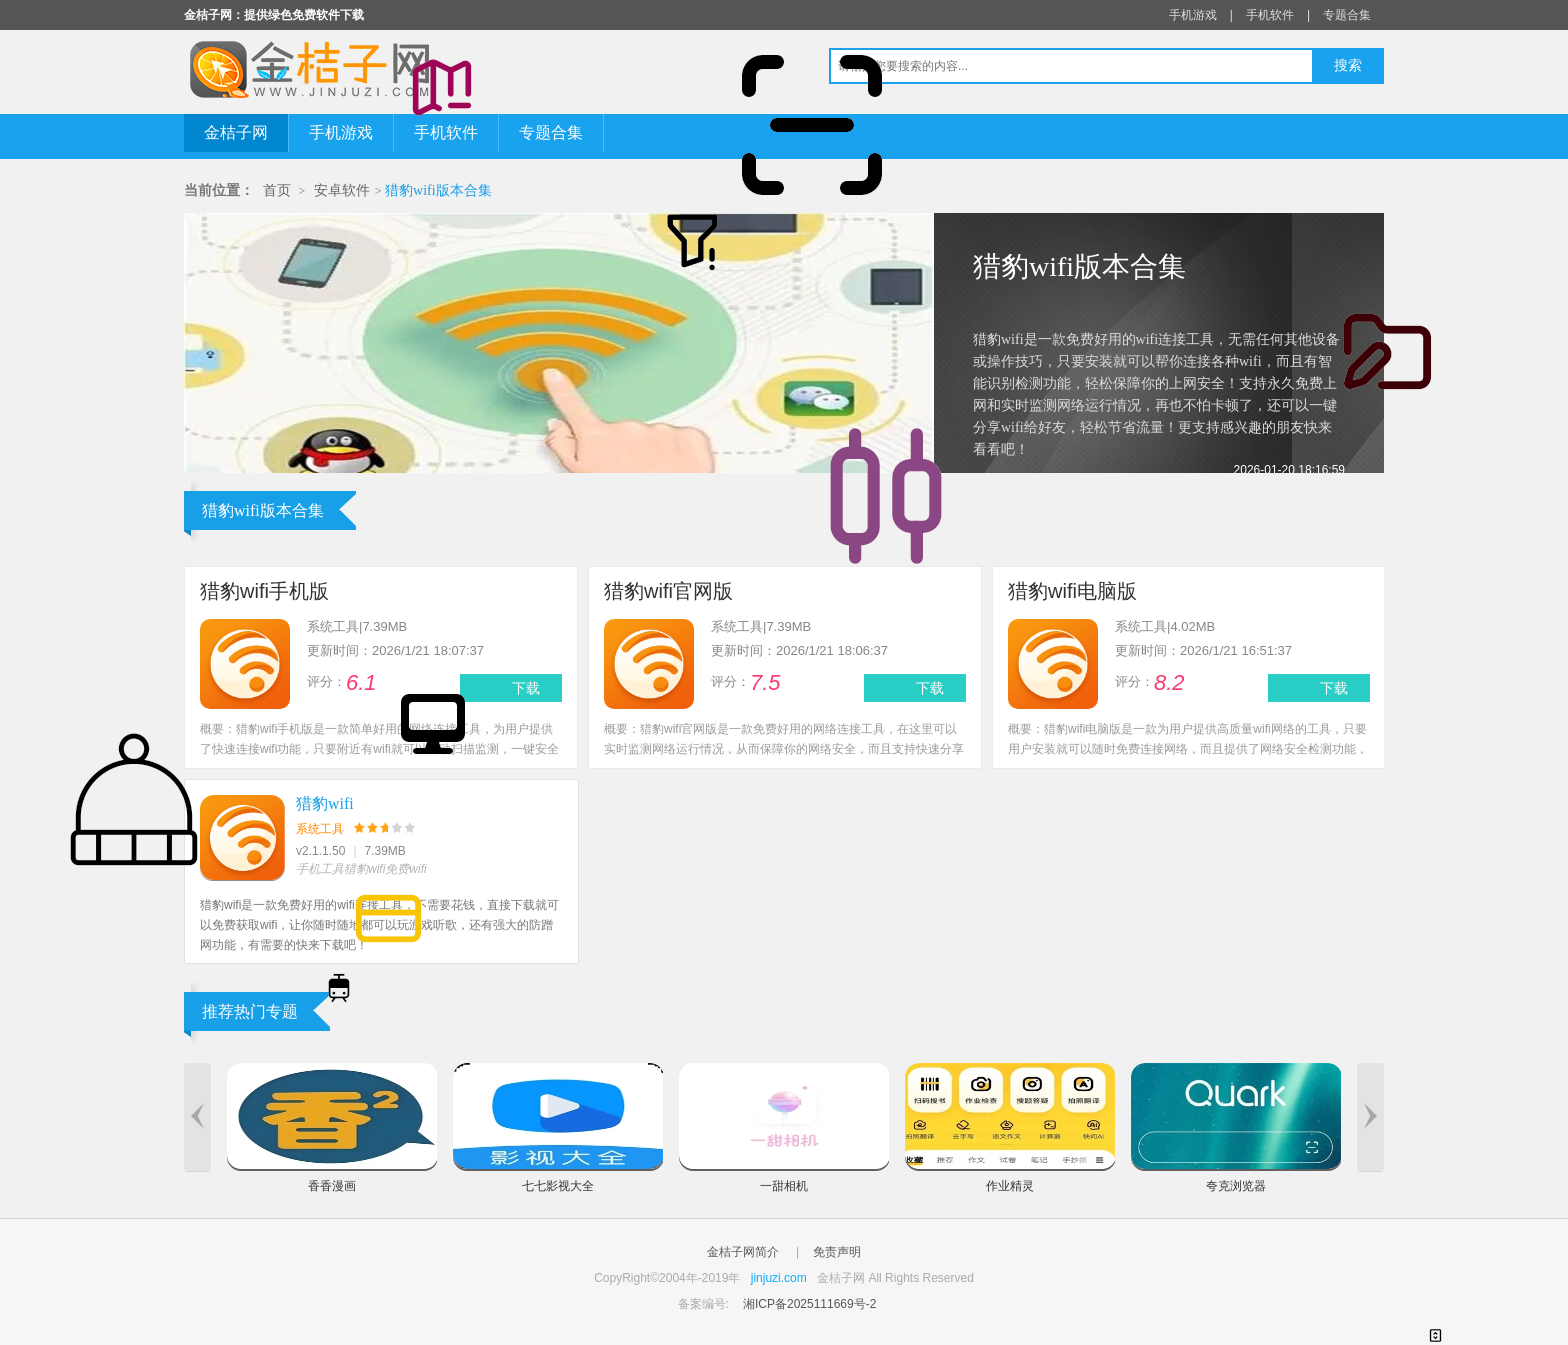  I want to click on switch to desktop view, so click(433, 722).